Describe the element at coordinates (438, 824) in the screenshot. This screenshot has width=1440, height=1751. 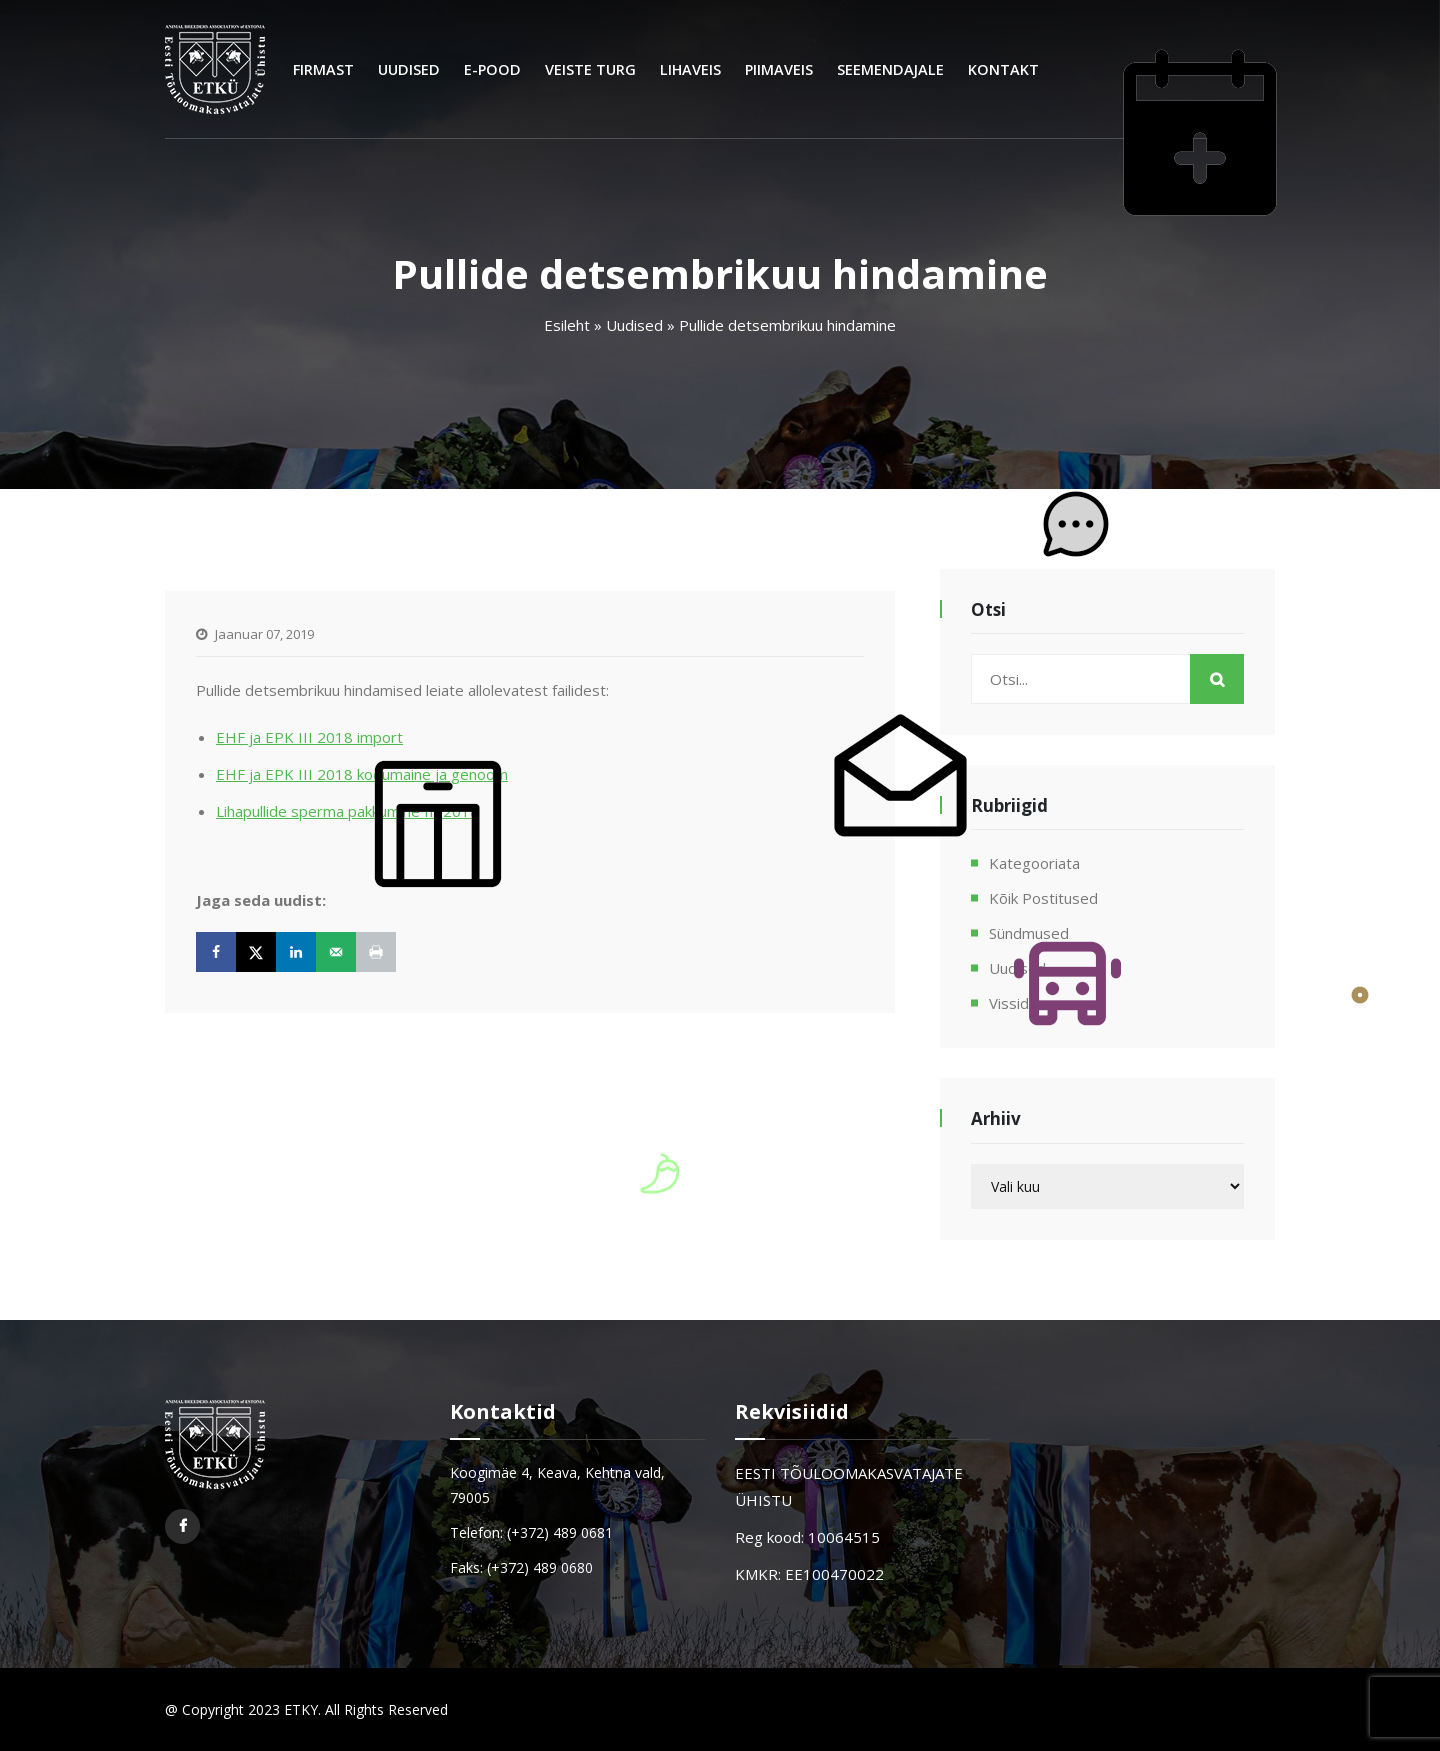
I see `indicates elevator access or location` at that location.